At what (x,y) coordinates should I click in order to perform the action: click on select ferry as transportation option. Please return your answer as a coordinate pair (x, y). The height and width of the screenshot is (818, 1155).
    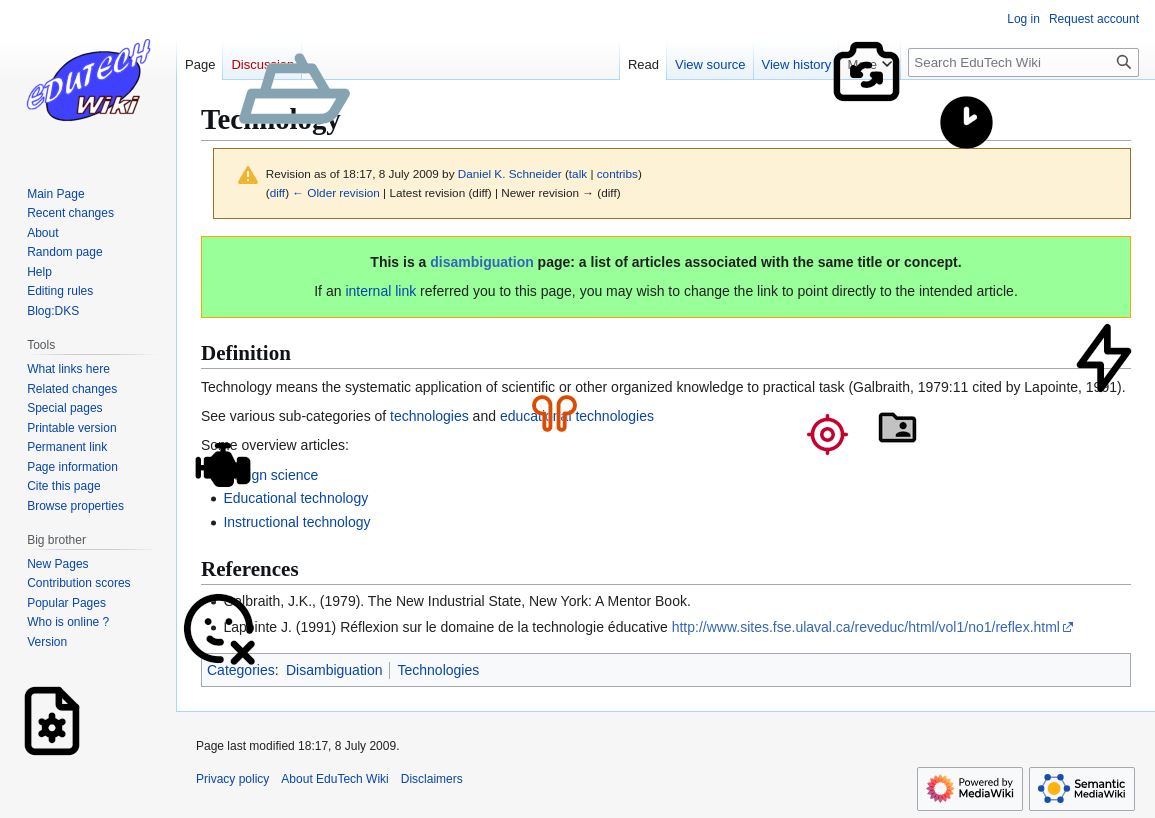
    Looking at the image, I should click on (294, 88).